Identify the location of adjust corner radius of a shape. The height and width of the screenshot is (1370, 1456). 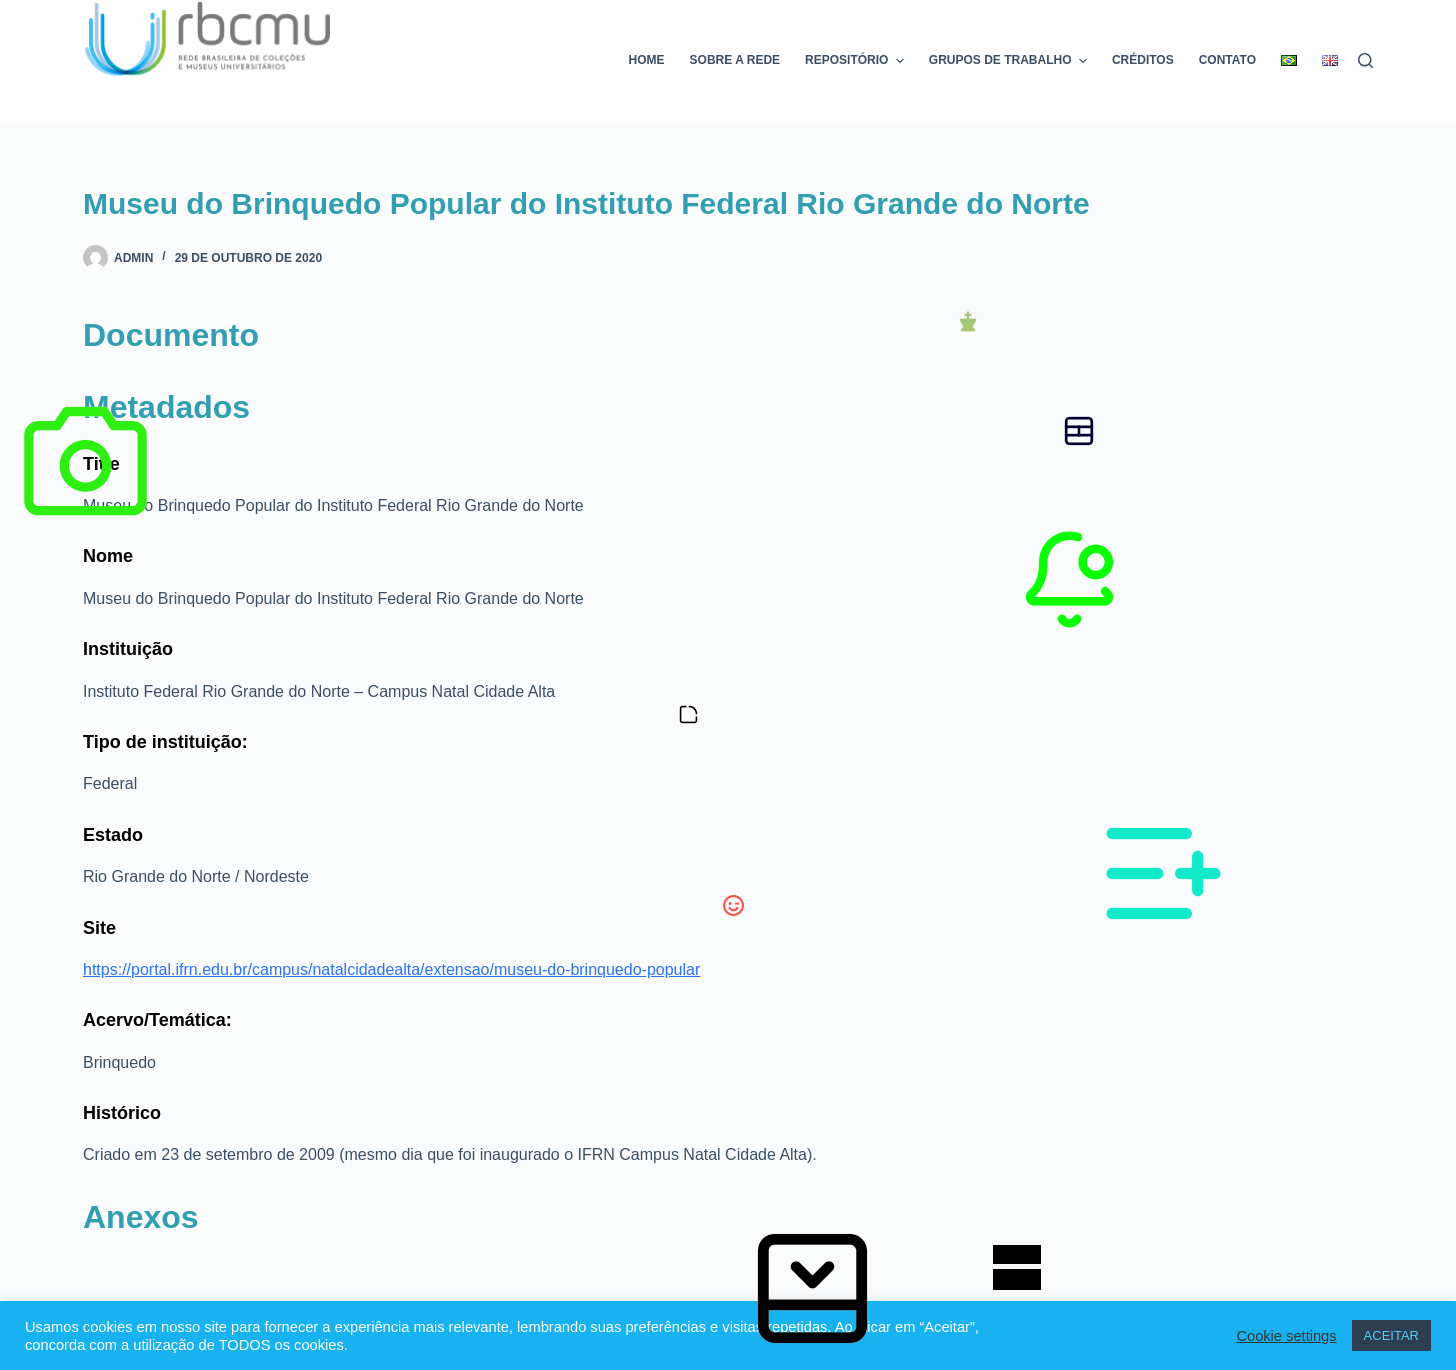
(688, 714).